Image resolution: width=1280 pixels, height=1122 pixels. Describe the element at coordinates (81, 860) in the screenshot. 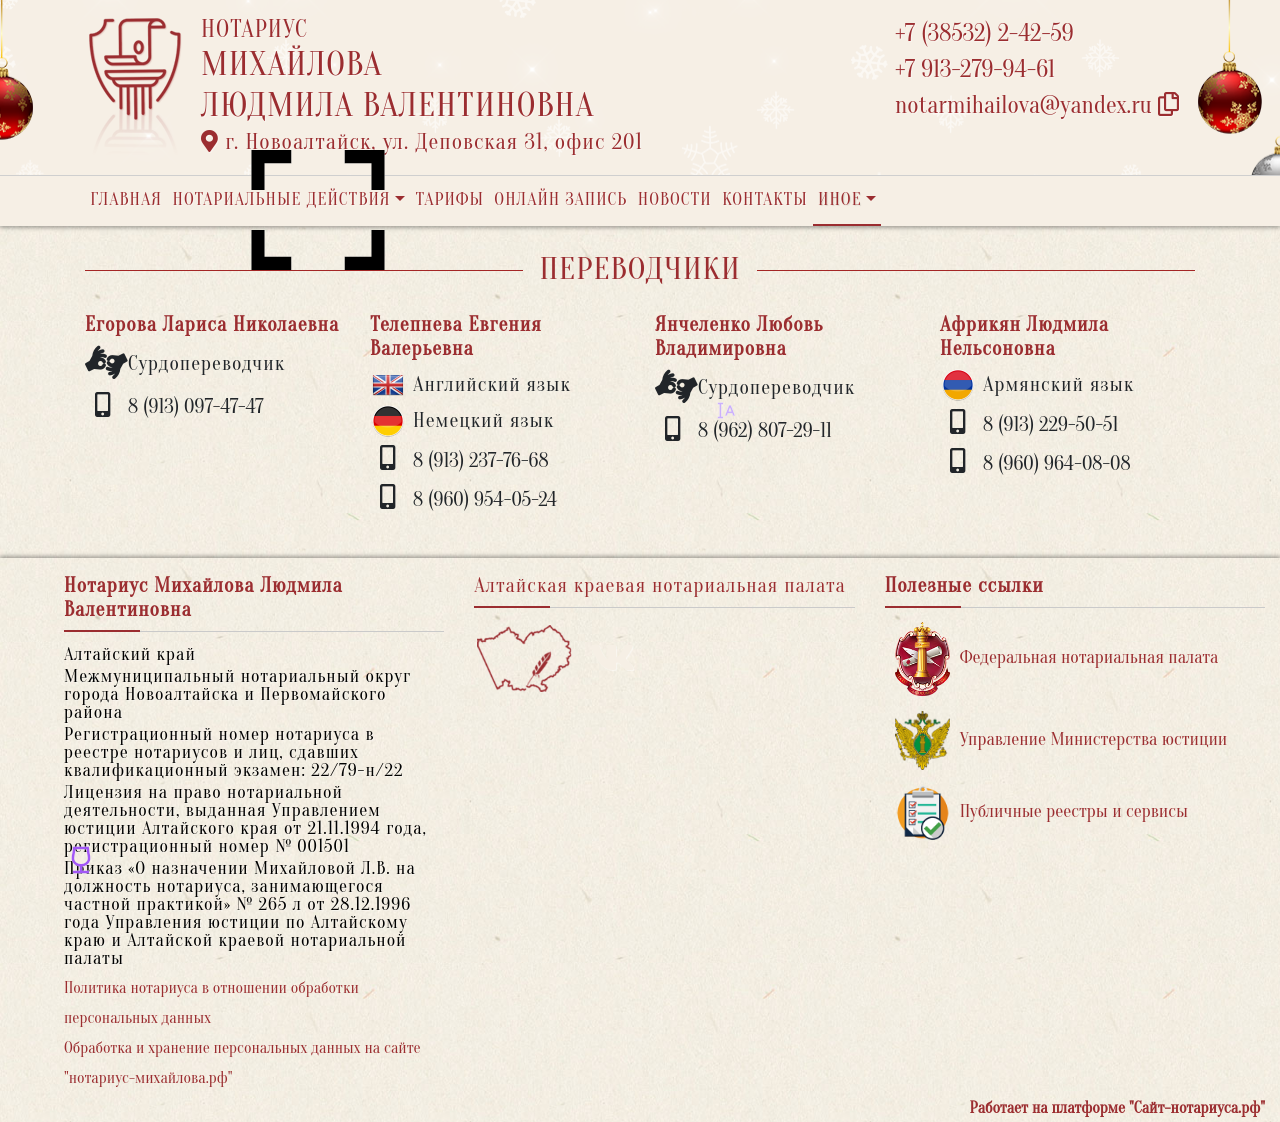

I see `browse wine or beverage menu` at that location.